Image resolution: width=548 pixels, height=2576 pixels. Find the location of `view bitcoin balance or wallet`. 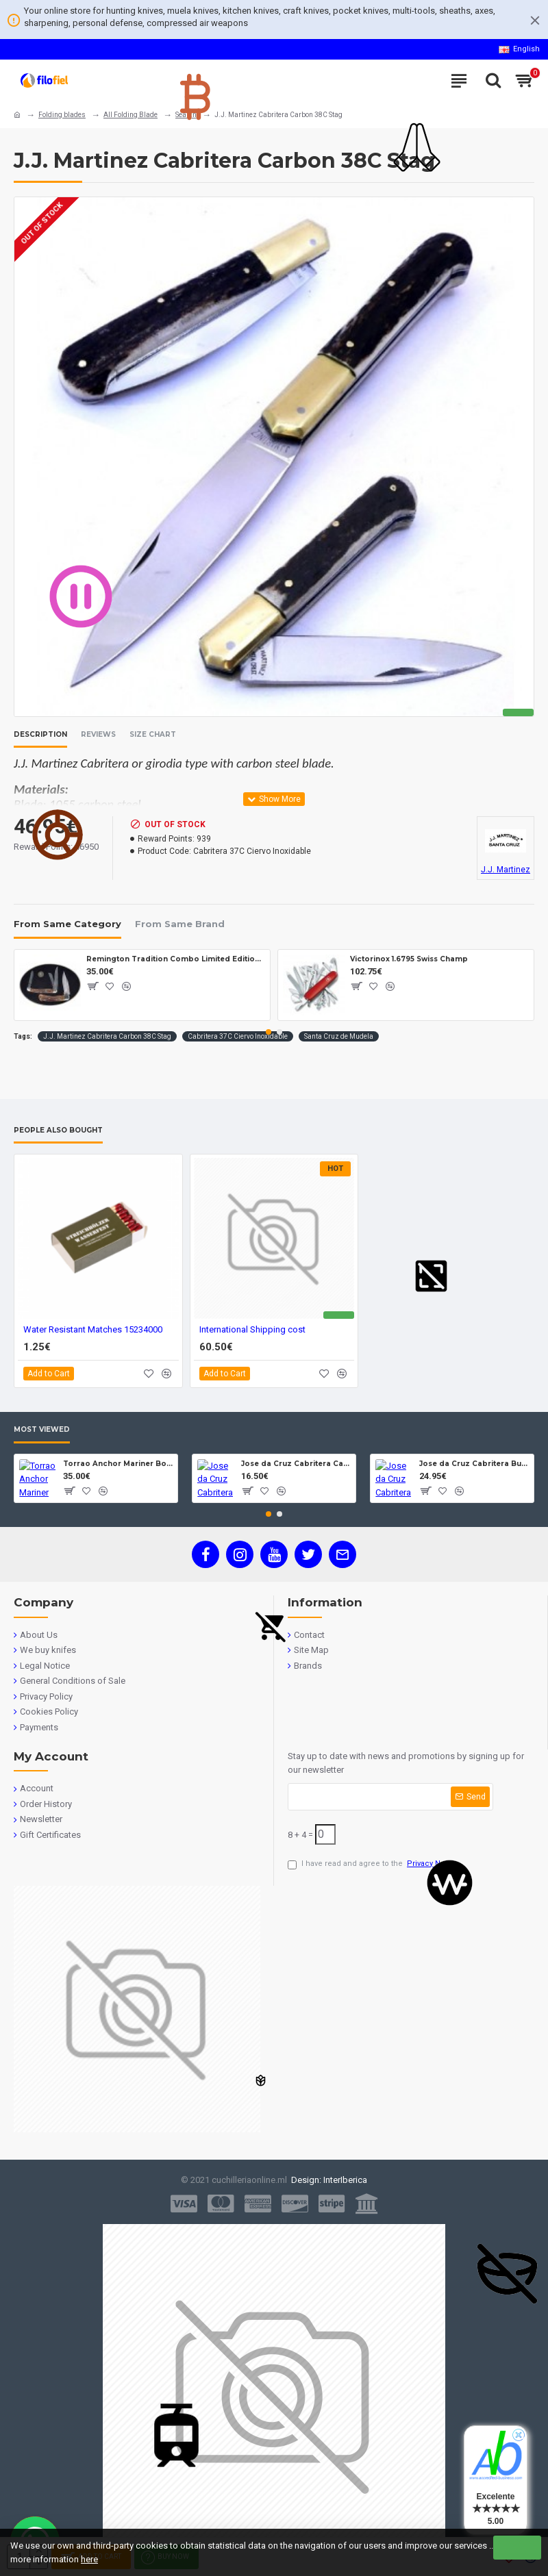

view bitcoin balance or wallet is located at coordinates (196, 97).